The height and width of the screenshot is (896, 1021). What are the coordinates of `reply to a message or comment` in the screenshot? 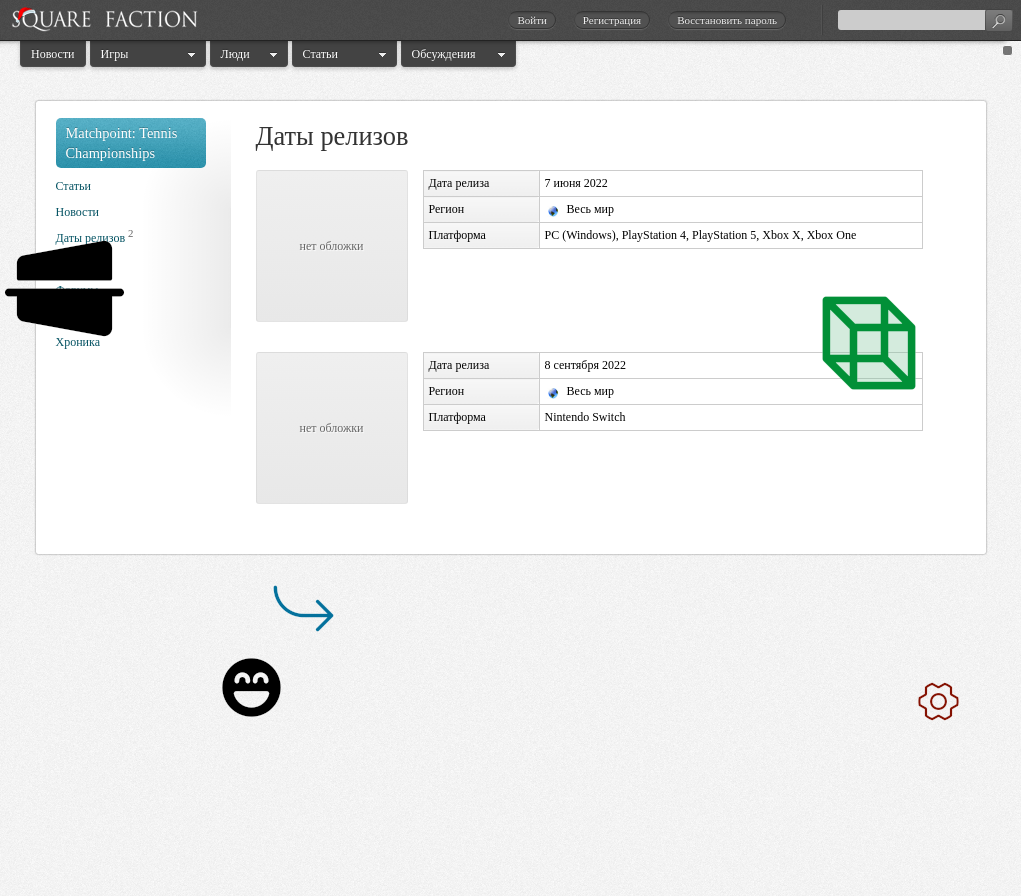 It's located at (303, 608).